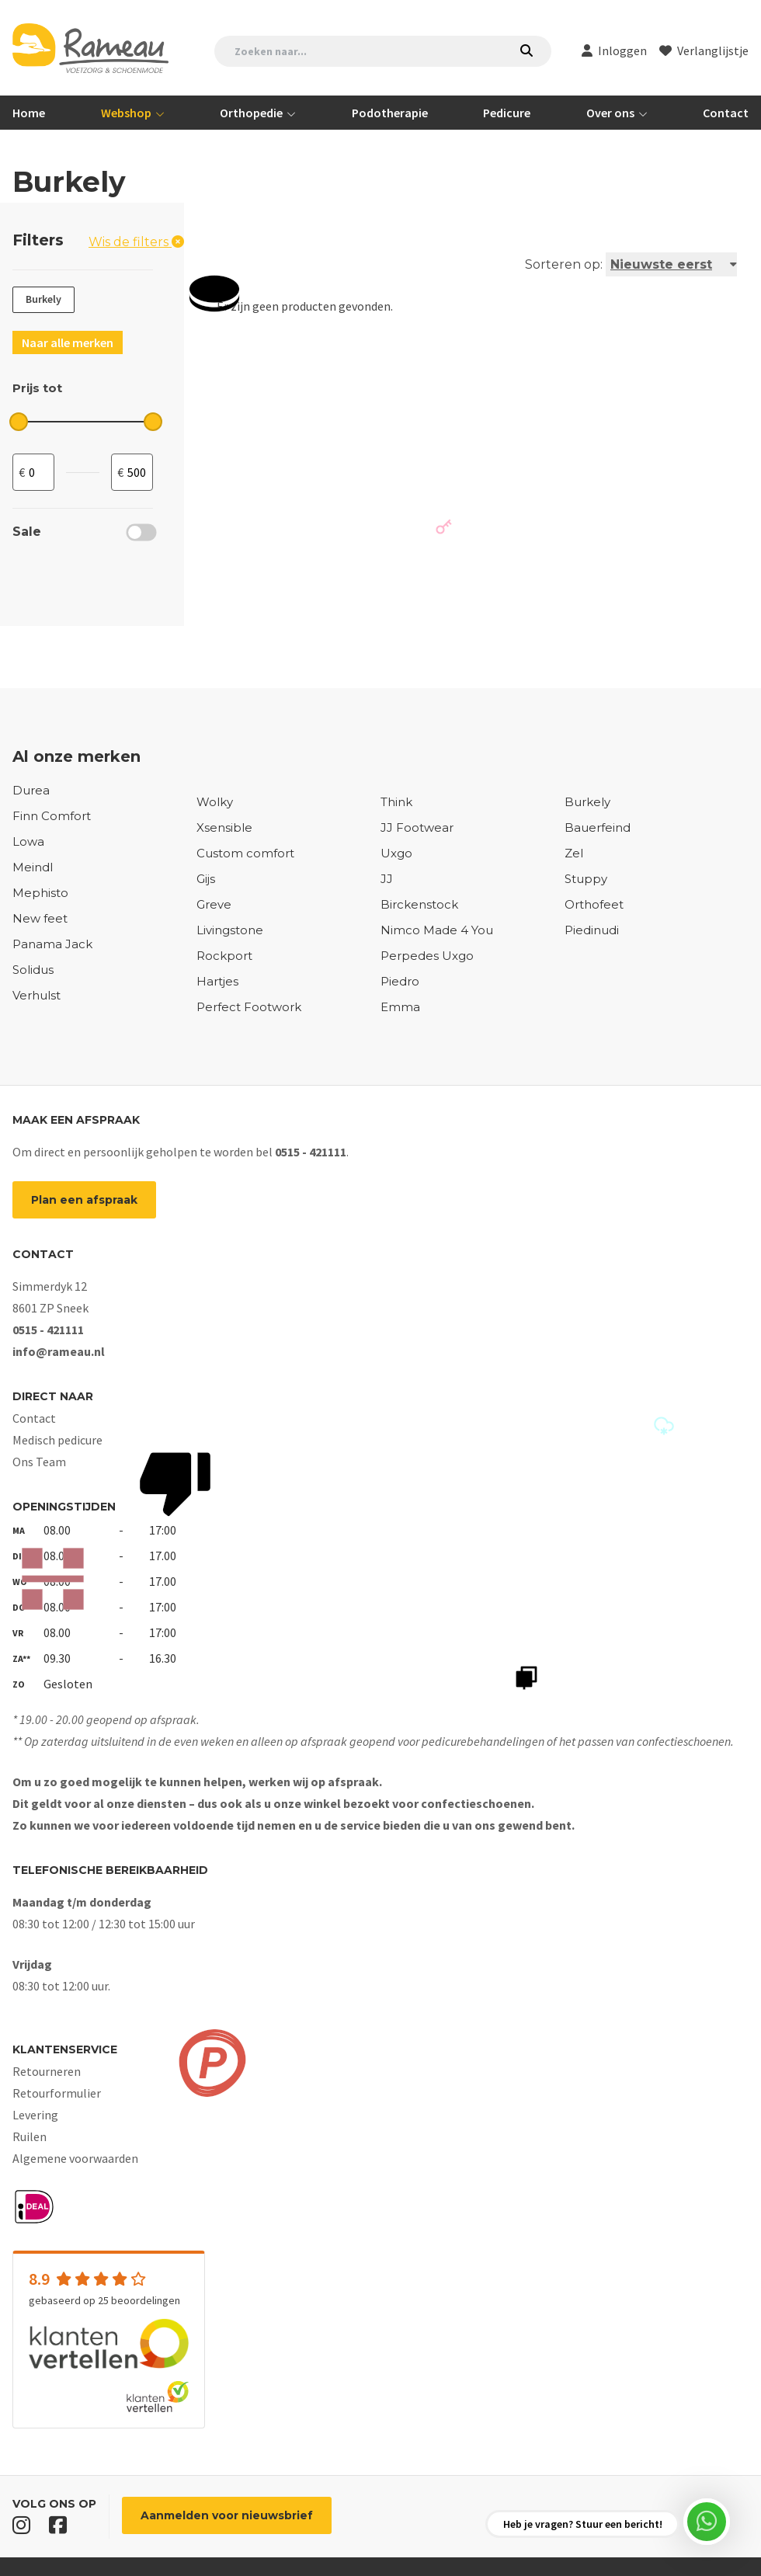  Describe the element at coordinates (175, 1481) in the screenshot. I see `dislike or downvote content` at that location.